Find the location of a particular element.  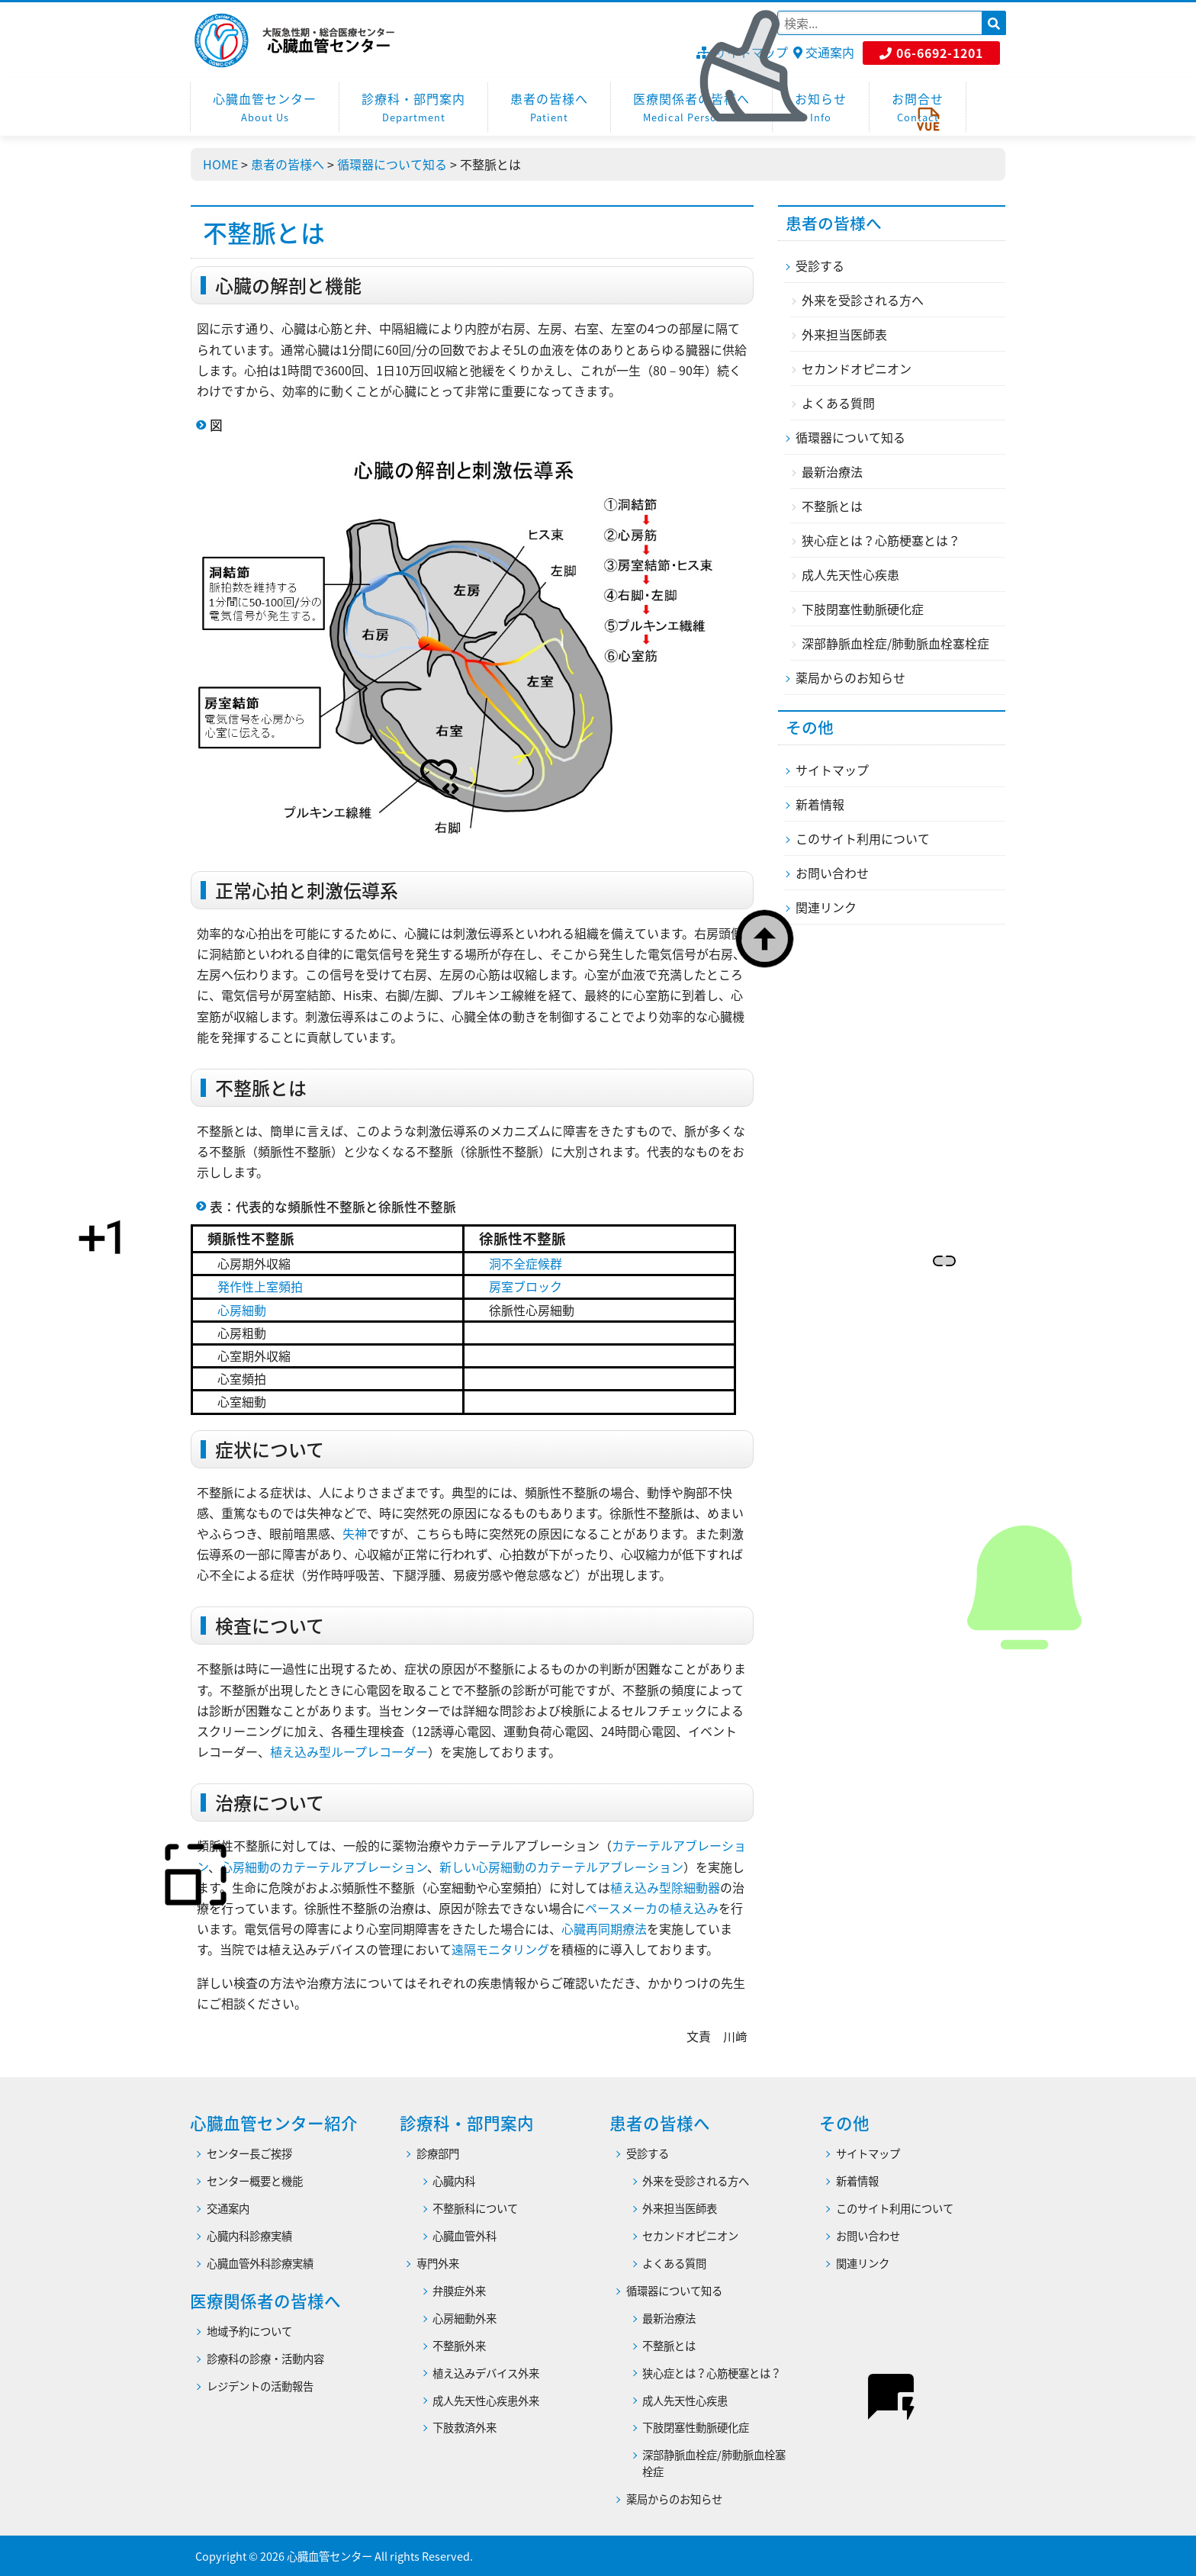

clear cache or temporary files is located at coordinates (751, 69).